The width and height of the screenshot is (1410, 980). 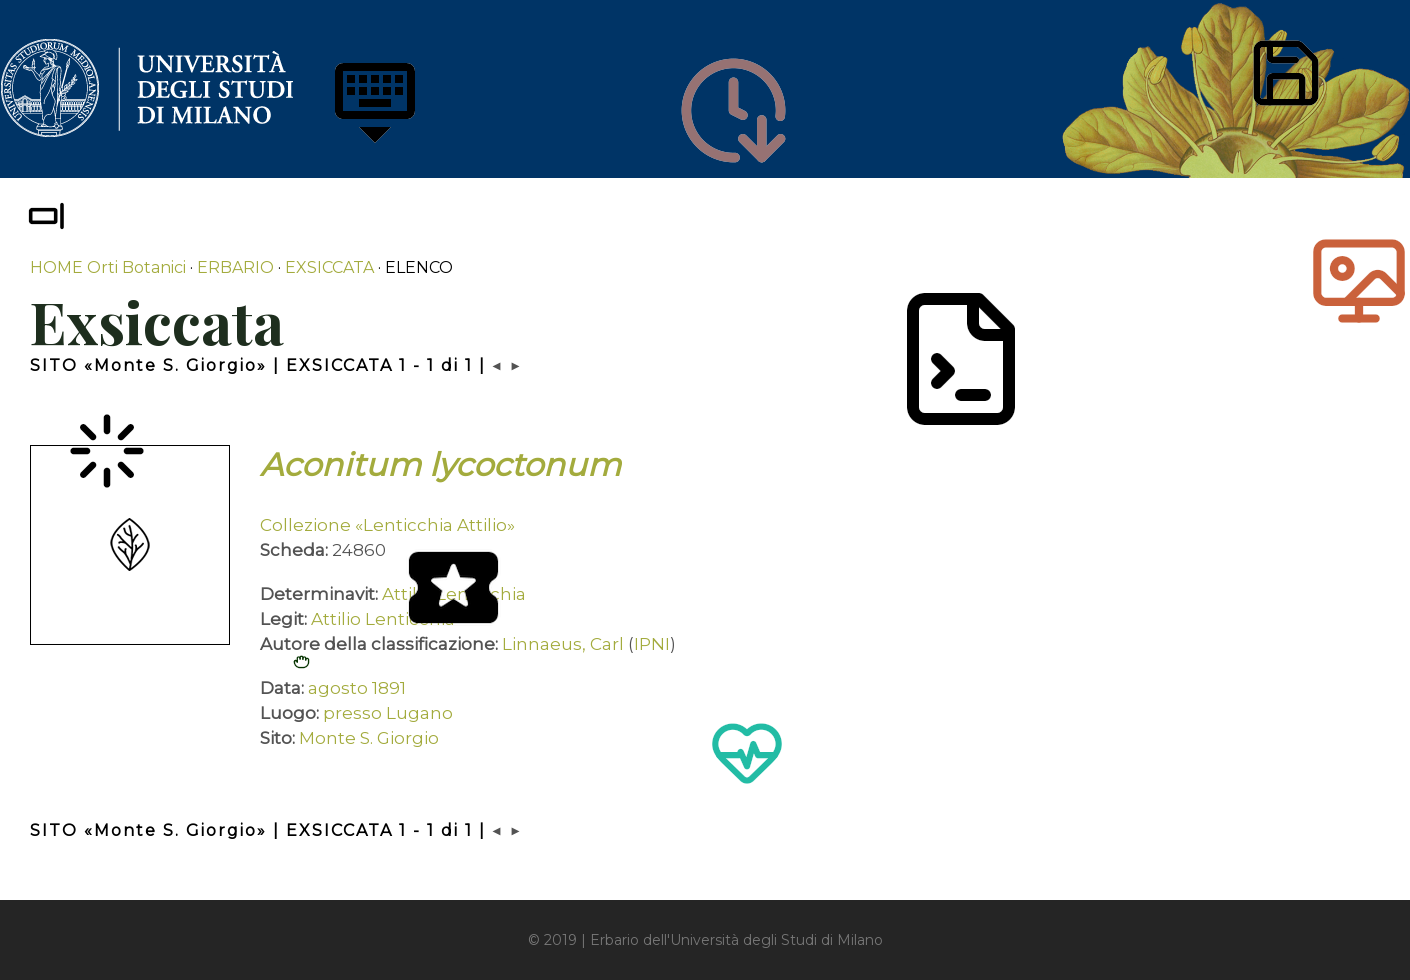 What do you see at coordinates (47, 216) in the screenshot?
I see `align content to the right` at bounding box center [47, 216].